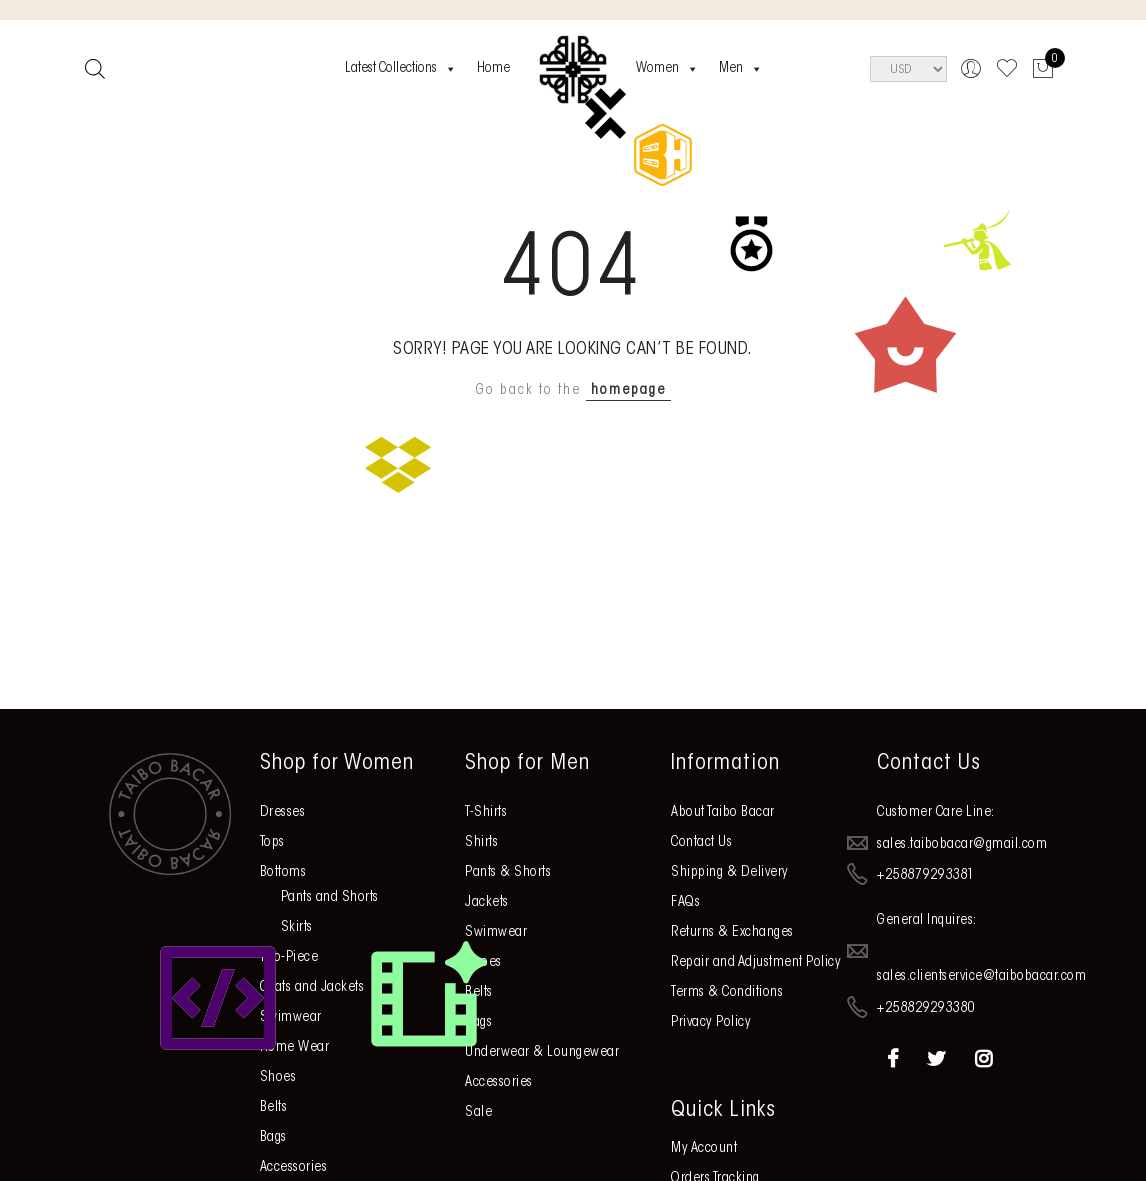 This screenshot has width=1146, height=1181. I want to click on open Dropbox cloud storage, so click(398, 462).